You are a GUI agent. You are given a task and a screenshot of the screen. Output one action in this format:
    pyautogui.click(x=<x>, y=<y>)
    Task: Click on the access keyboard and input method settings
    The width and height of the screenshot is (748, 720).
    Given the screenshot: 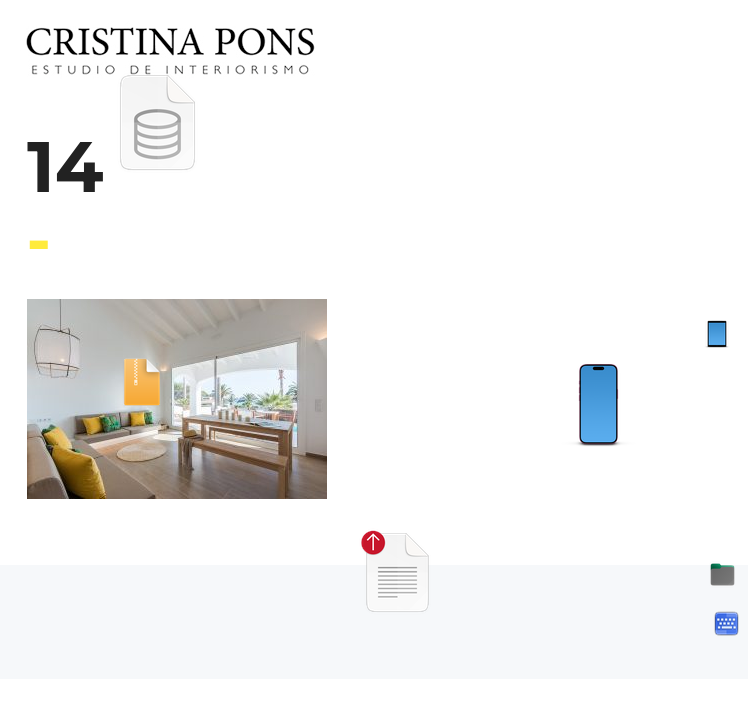 What is the action you would take?
    pyautogui.click(x=726, y=623)
    